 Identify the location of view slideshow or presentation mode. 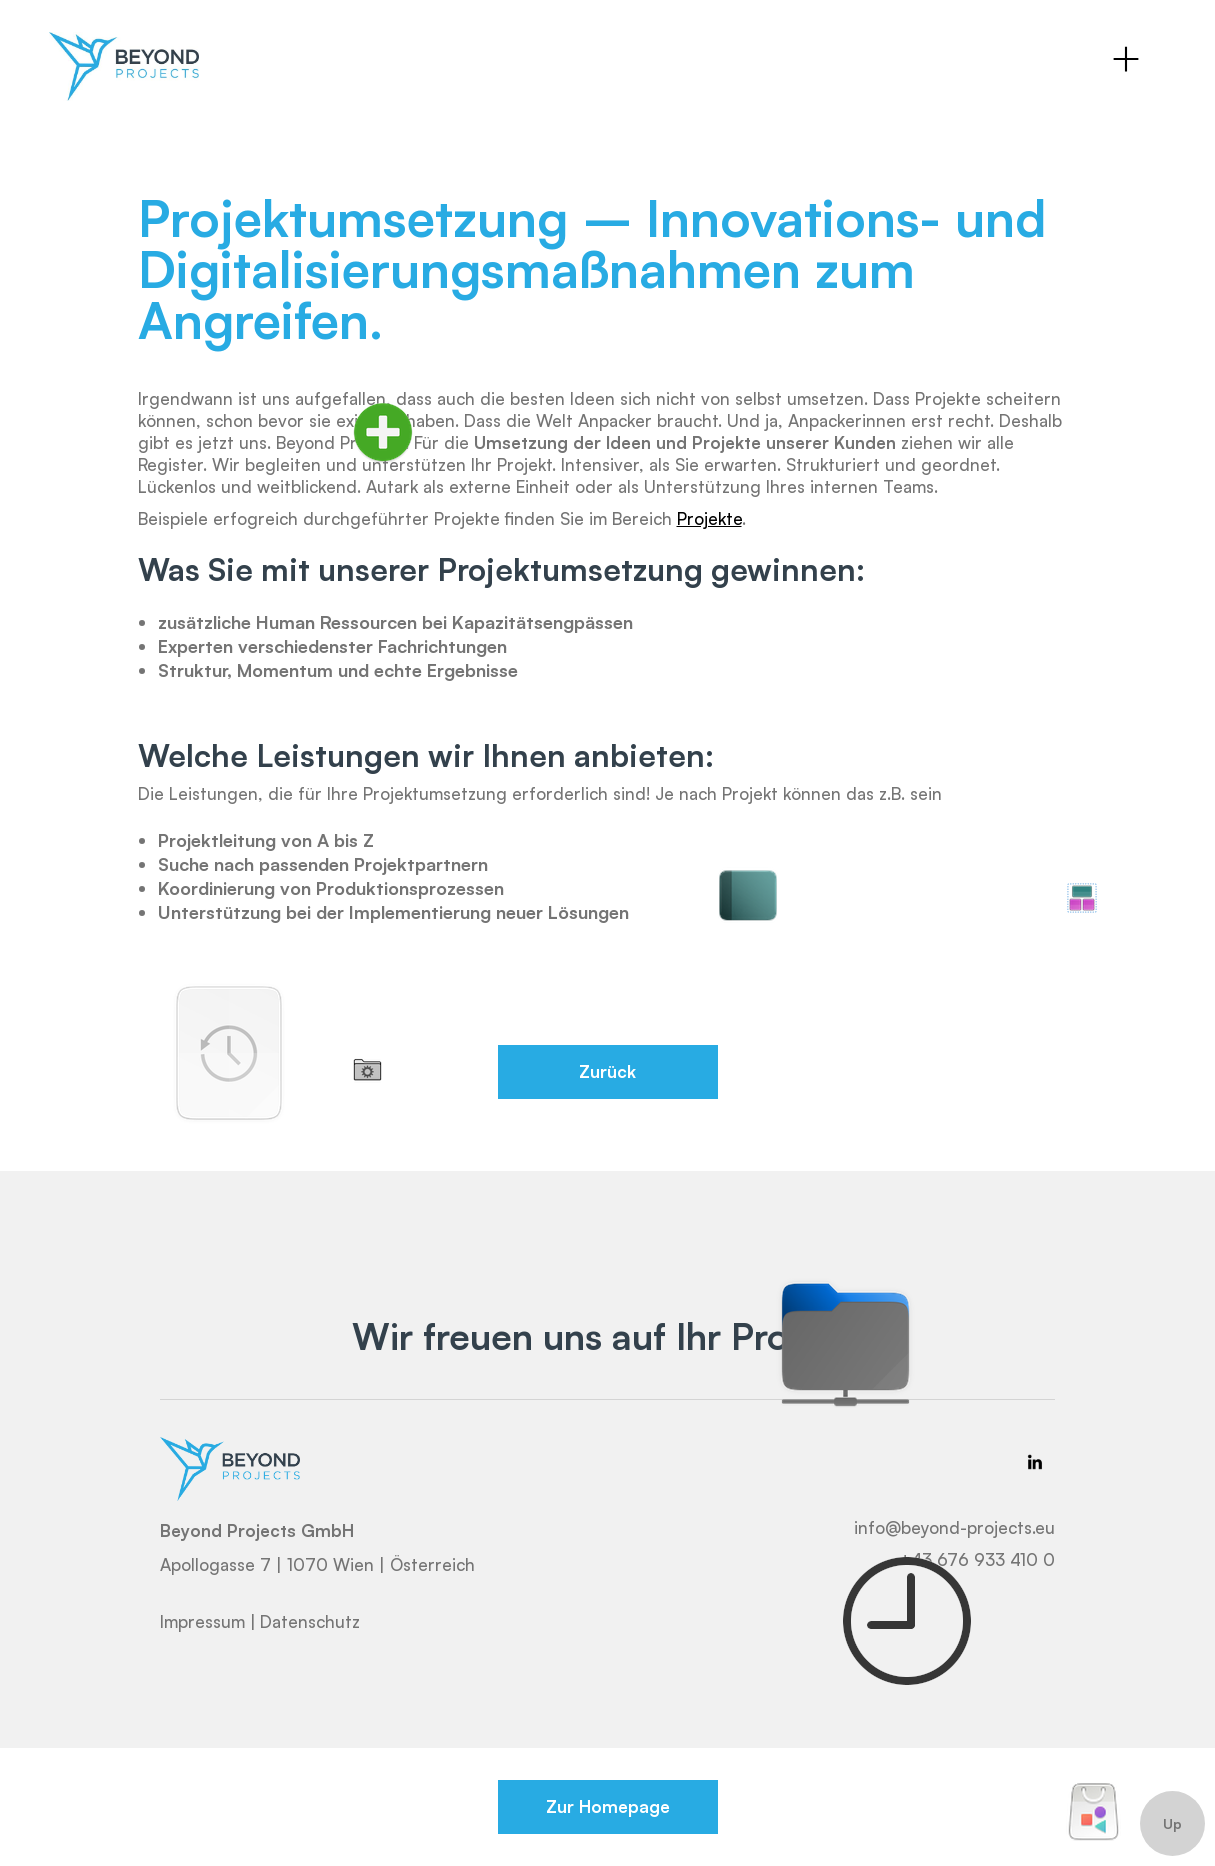
(907, 1621).